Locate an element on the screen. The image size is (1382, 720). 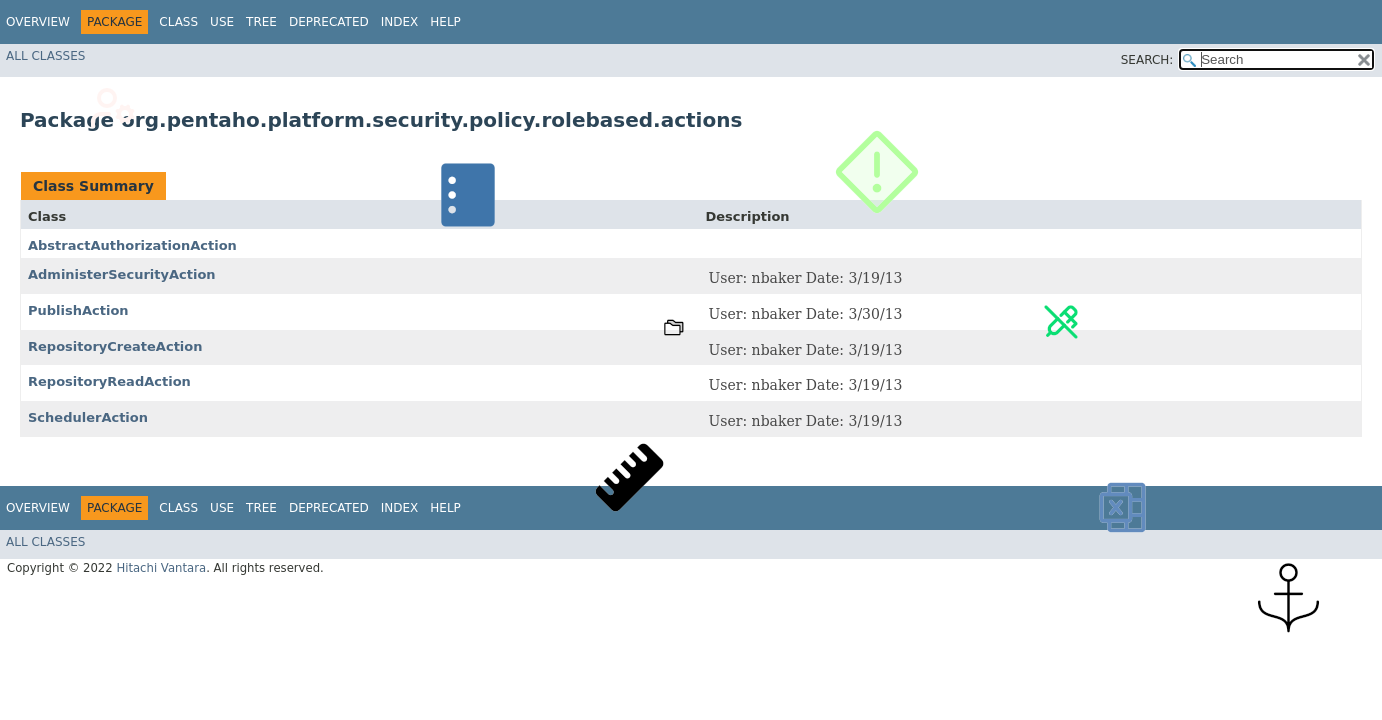
browse multiple folders or directories is located at coordinates (673, 327).